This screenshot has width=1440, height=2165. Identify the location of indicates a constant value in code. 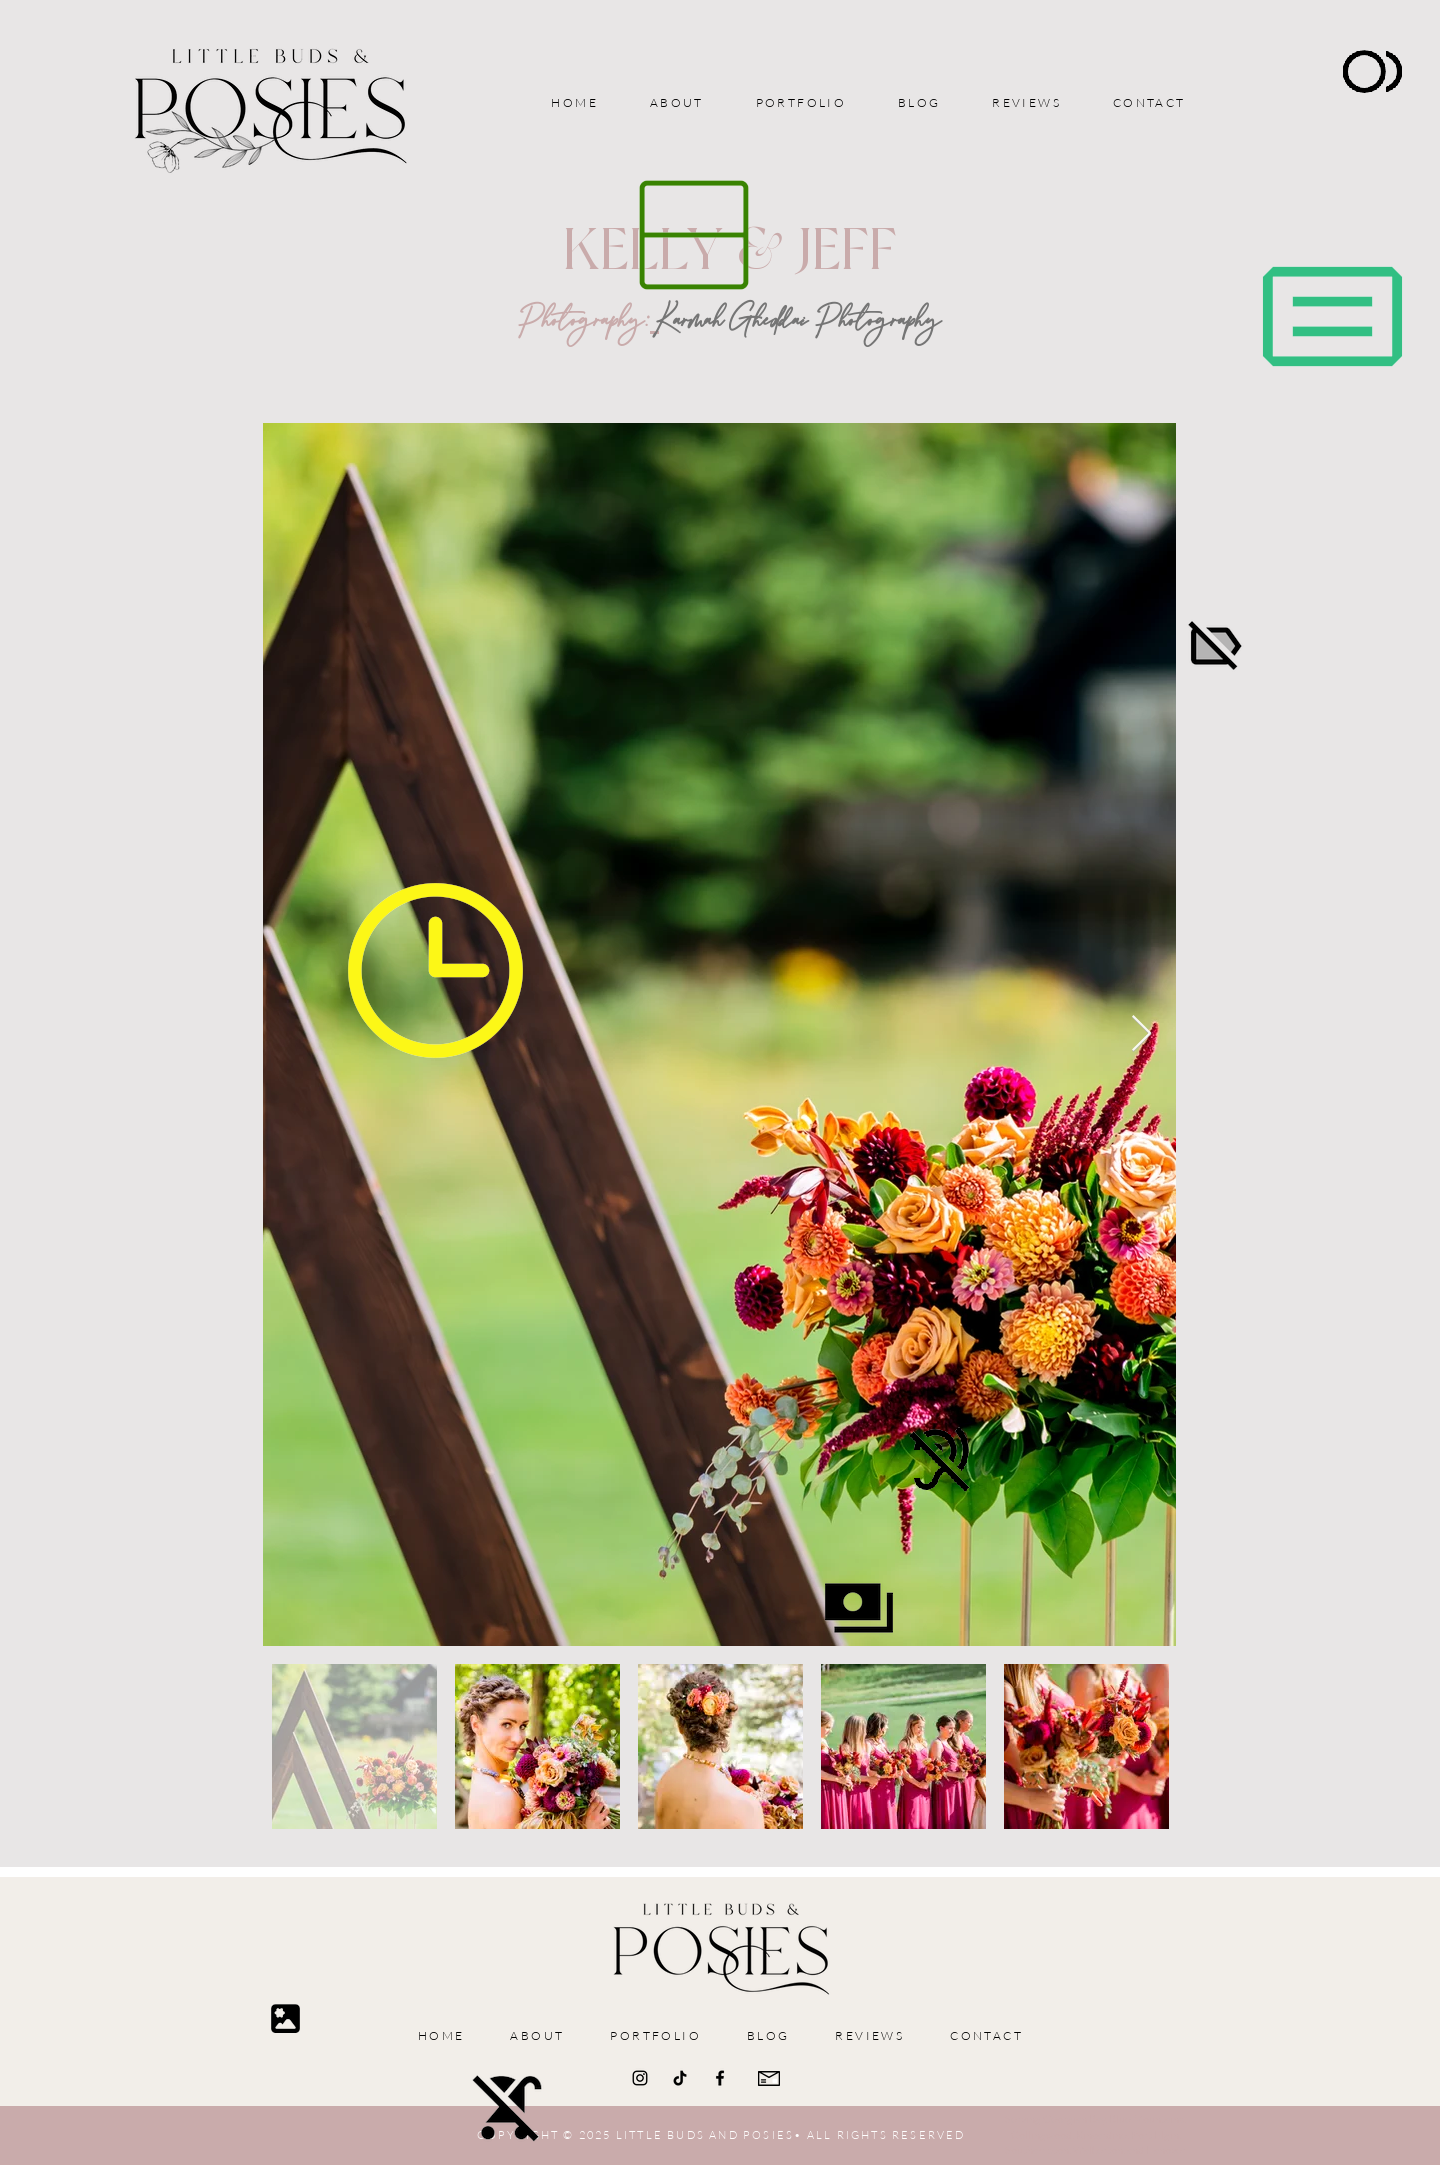
(1332, 316).